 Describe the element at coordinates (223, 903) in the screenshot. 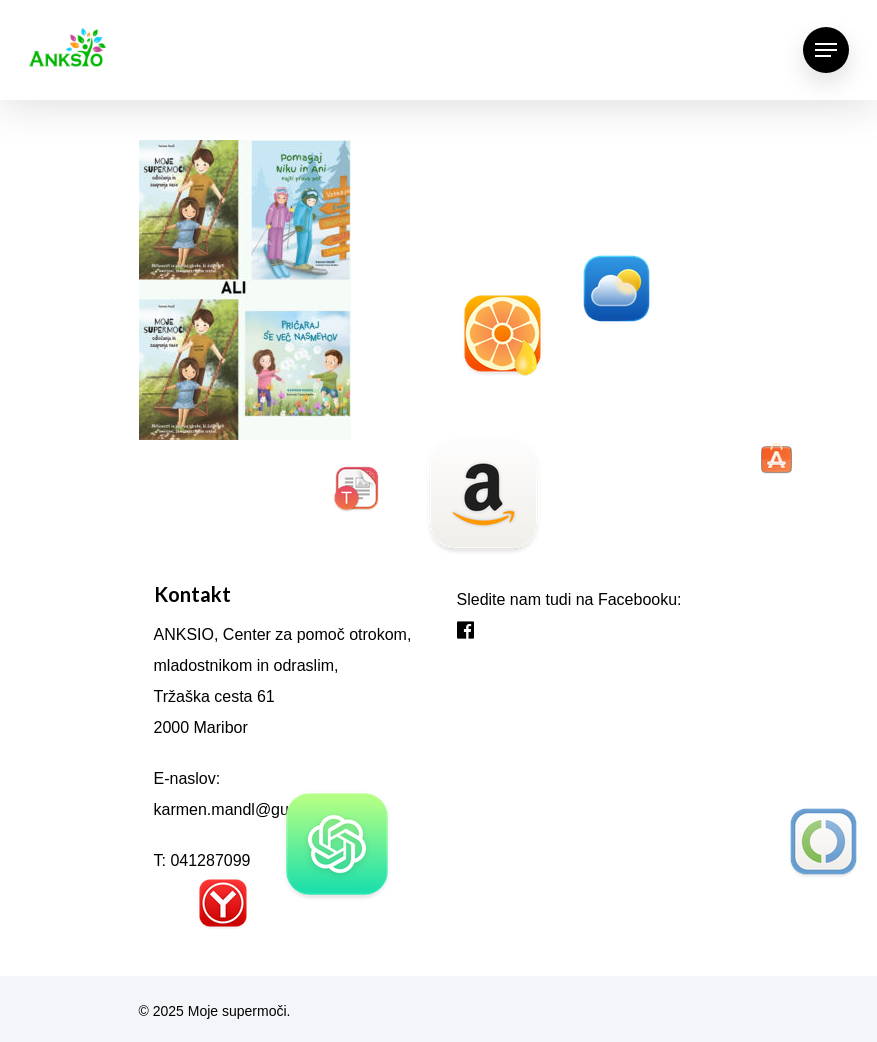

I see `open the Yandex app` at that location.